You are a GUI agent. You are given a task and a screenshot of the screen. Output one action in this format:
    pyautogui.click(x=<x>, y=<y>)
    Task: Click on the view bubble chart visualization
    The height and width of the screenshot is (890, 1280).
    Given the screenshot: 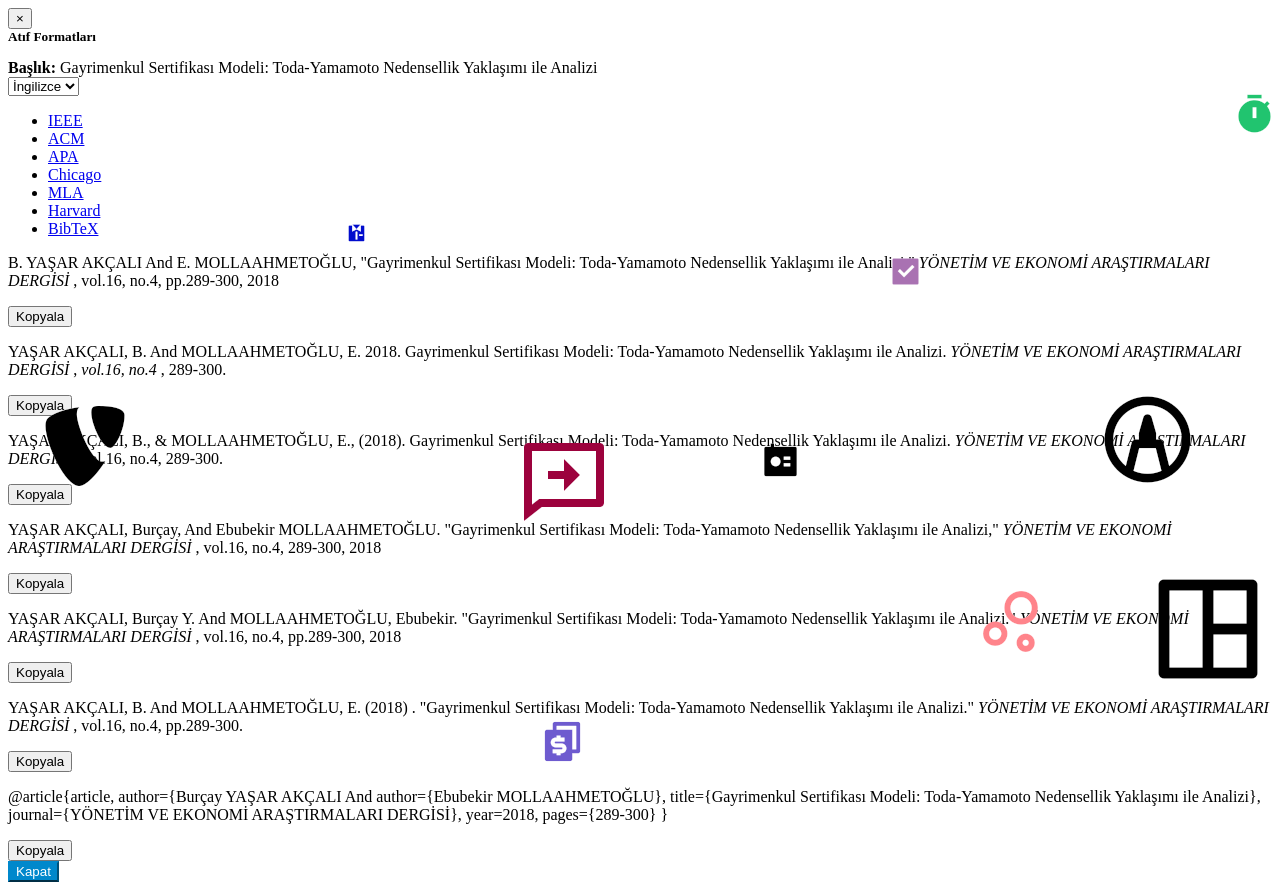 What is the action you would take?
    pyautogui.click(x=1013, y=621)
    